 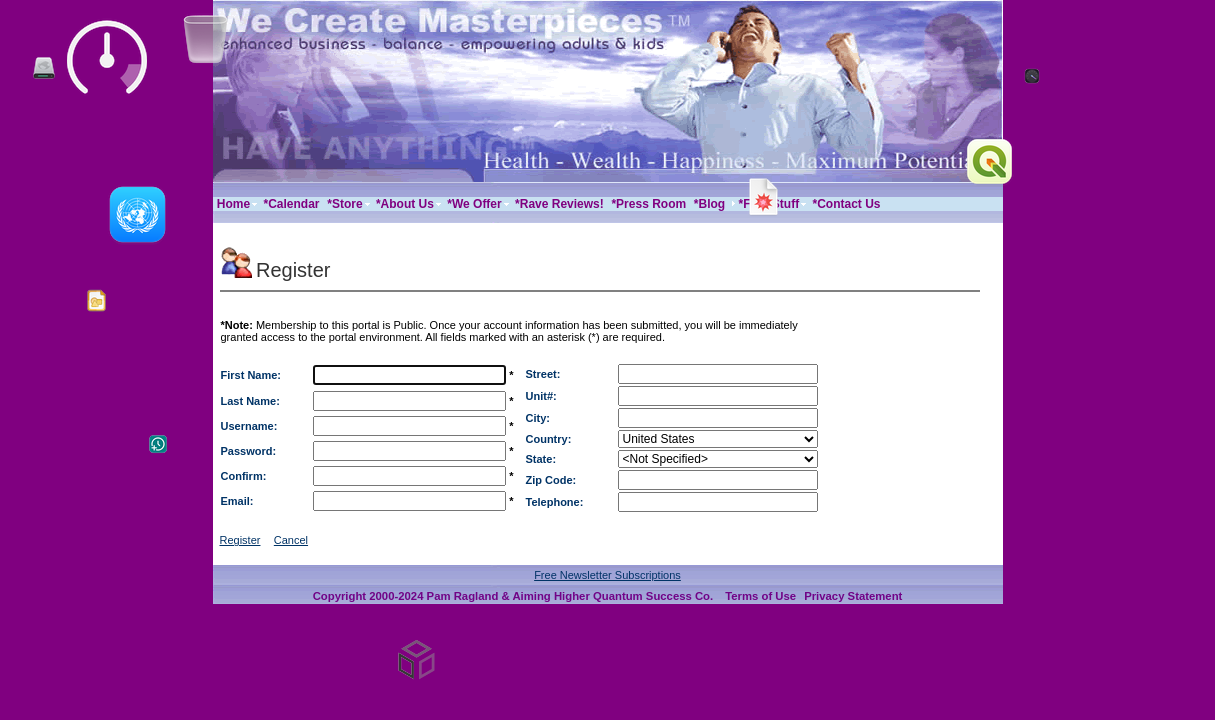 I want to click on open the trash to view deleted items, so click(x=205, y=38).